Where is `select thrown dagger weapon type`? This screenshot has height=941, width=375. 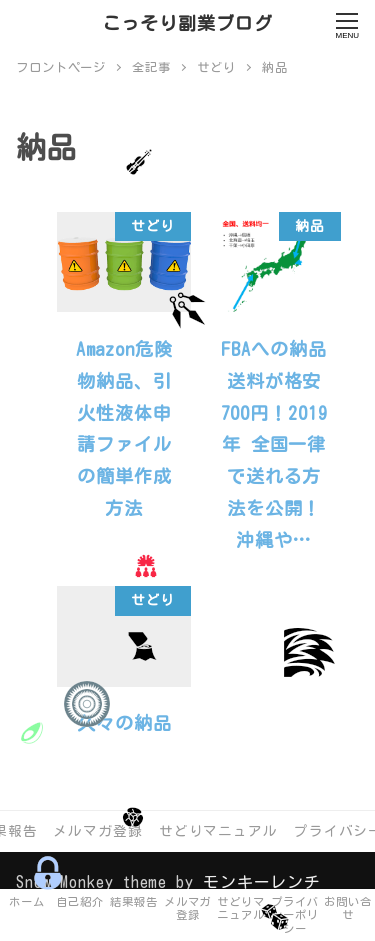
select thrown dagger weapon type is located at coordinates (187, 310).